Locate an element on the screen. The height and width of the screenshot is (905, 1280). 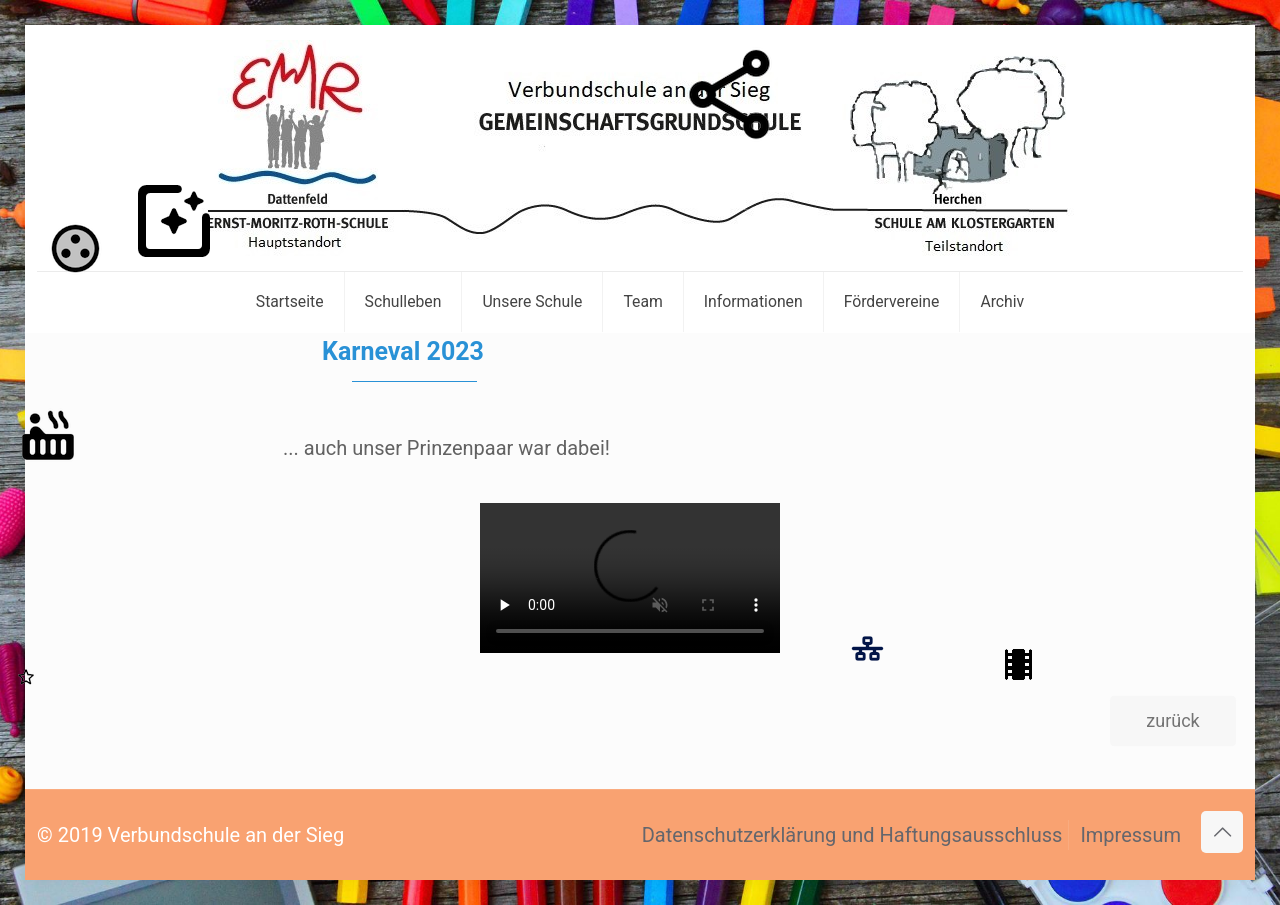
add to favorites is located at coordinates (26, 677).